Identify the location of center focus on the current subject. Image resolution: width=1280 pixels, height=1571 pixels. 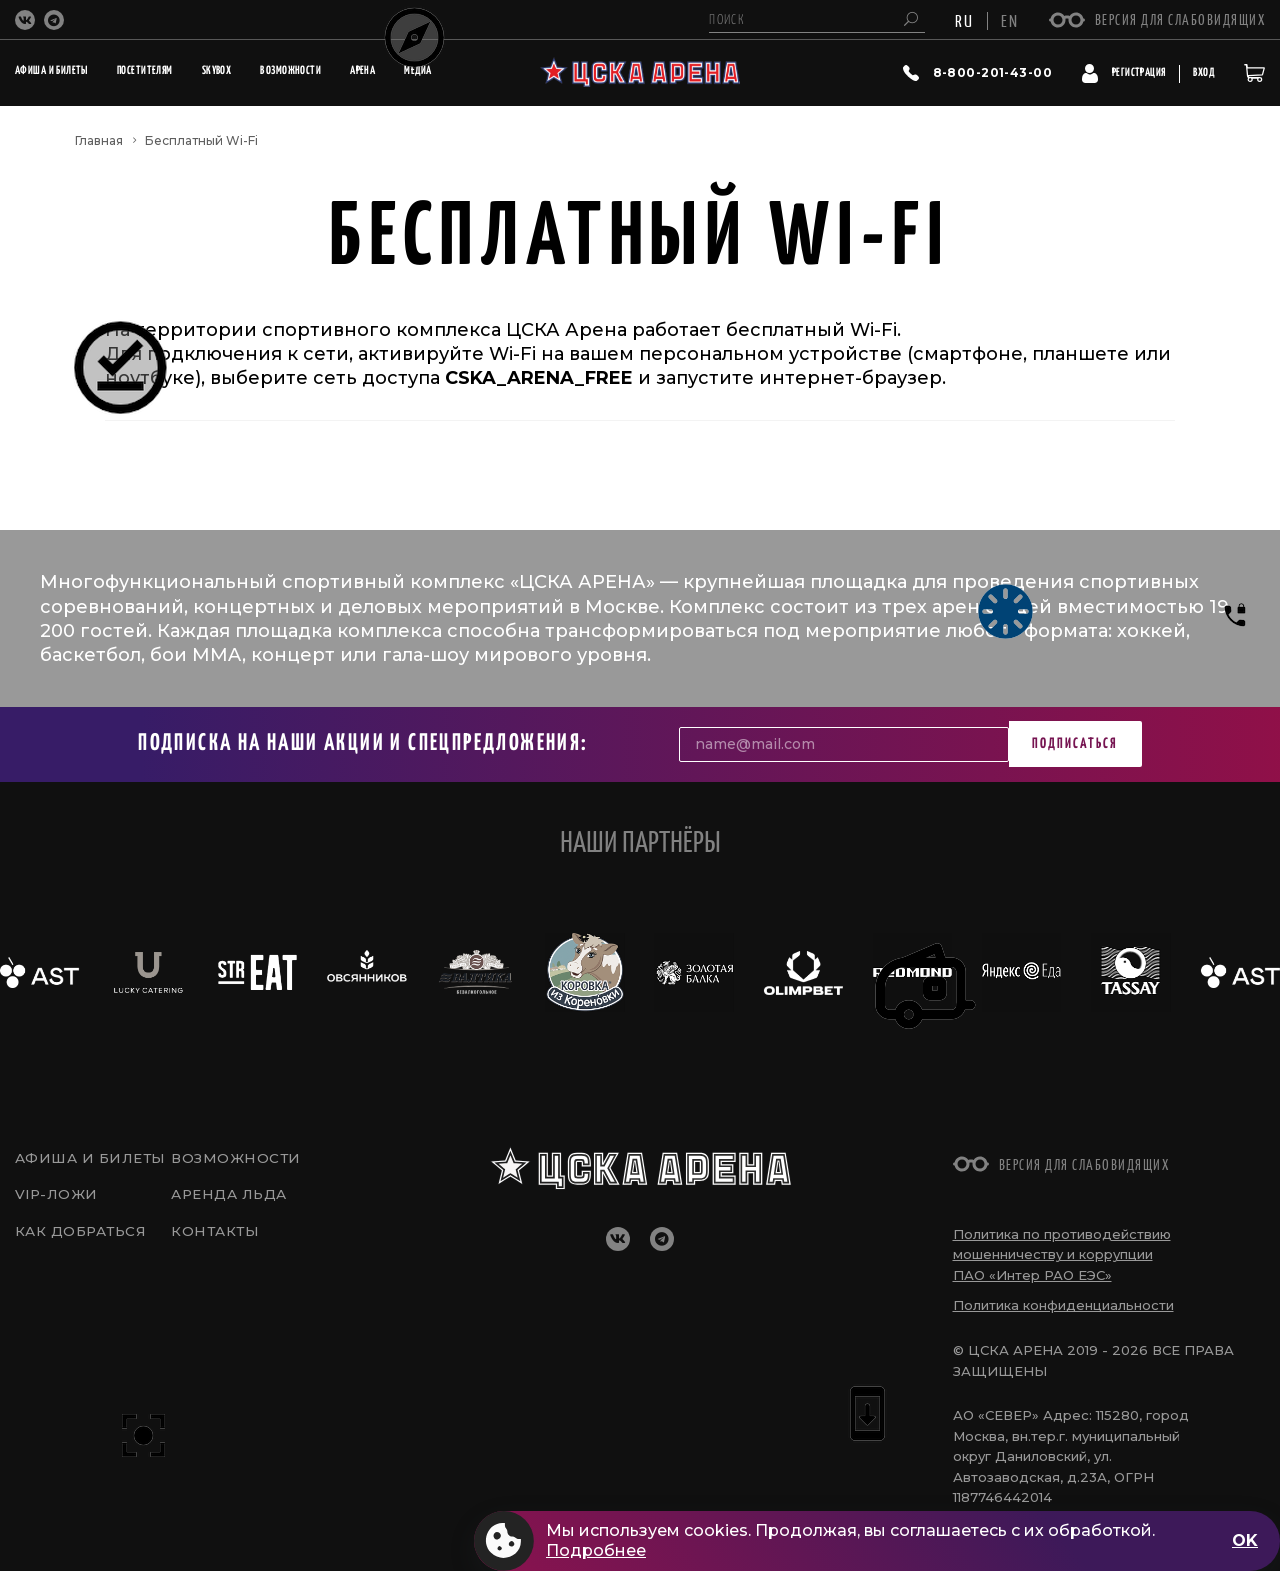
(143, 1435).